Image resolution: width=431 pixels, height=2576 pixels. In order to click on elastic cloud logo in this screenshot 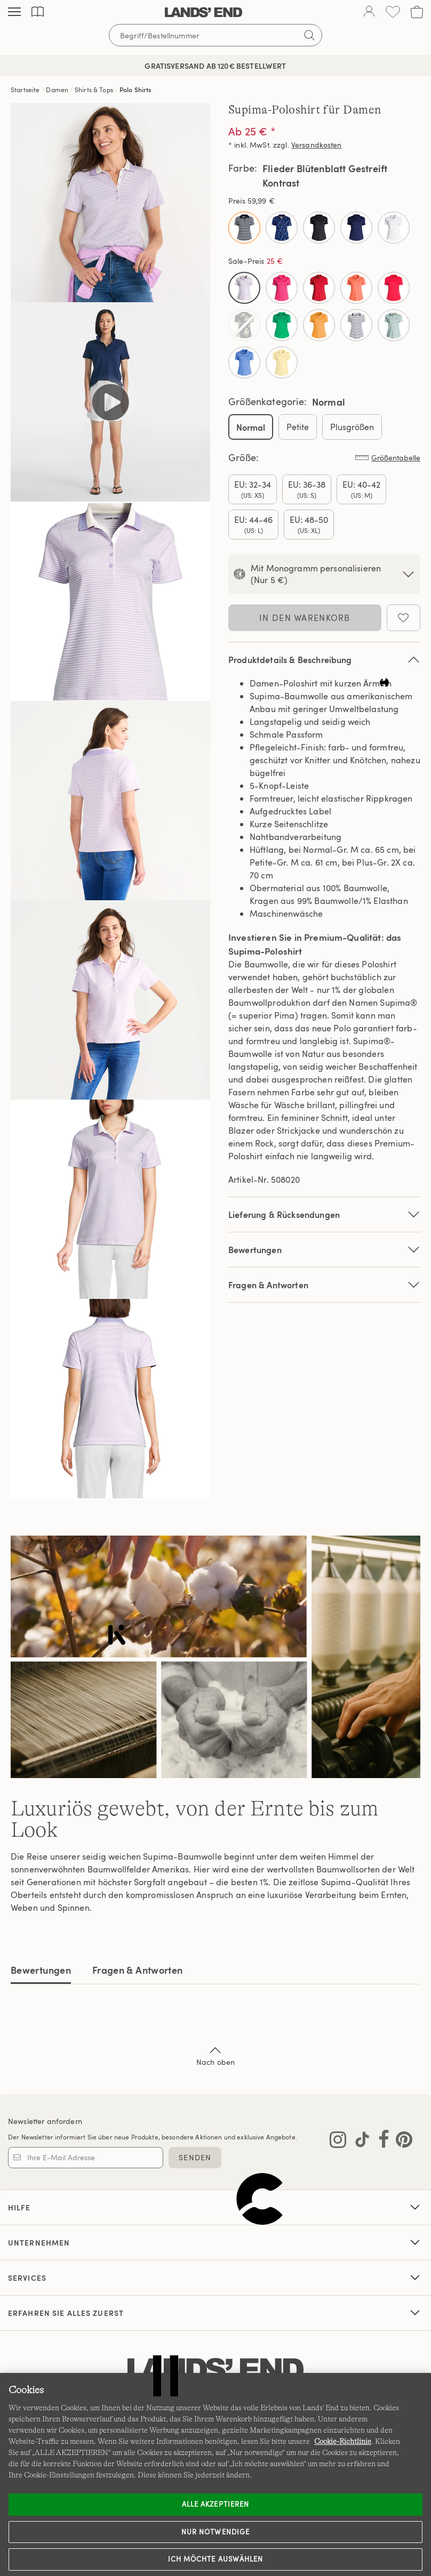, I will do `click(259, 2199)`.